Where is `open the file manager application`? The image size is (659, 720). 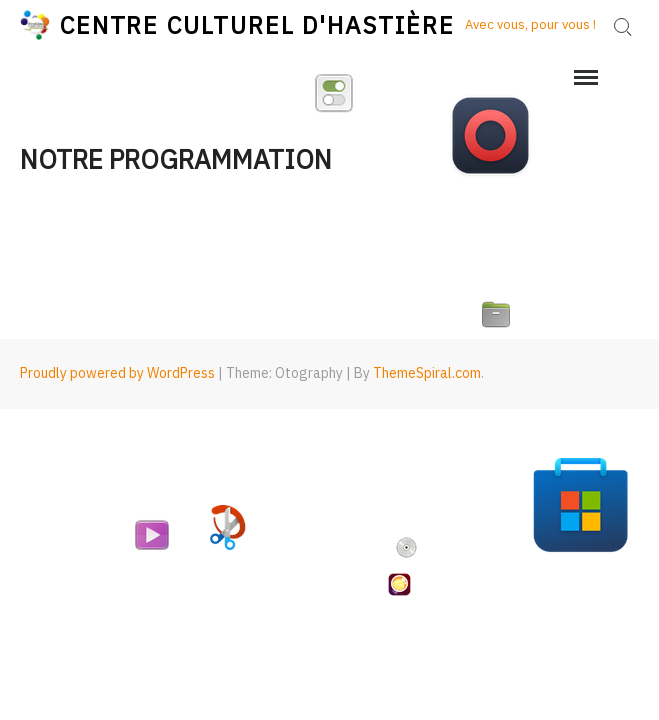
open the file manager application is located at coordinates (496, 314).